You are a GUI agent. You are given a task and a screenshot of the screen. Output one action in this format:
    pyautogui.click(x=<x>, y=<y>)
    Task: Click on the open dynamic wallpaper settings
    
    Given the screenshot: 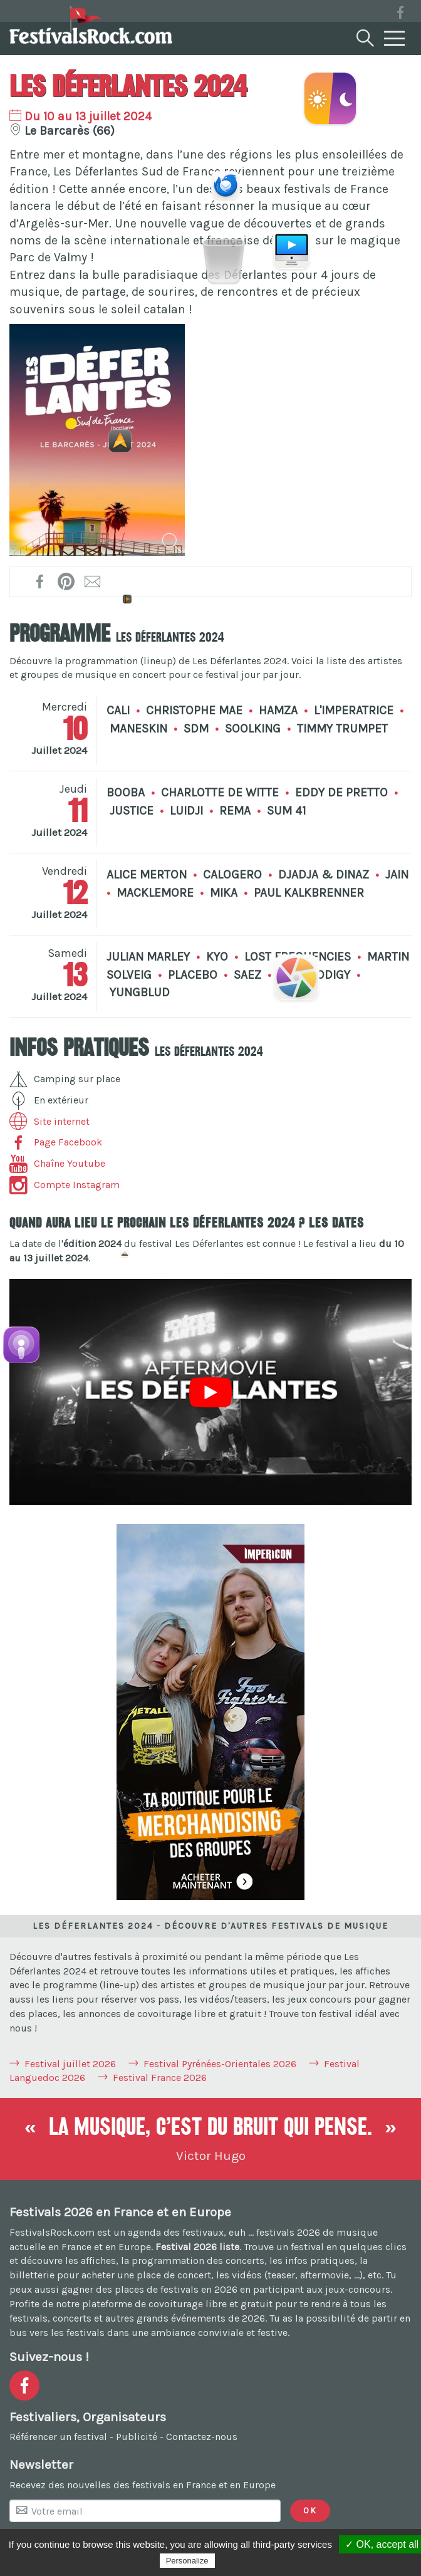 What is the action you would take?
    pyautogui.click(x=330, y=98)
    